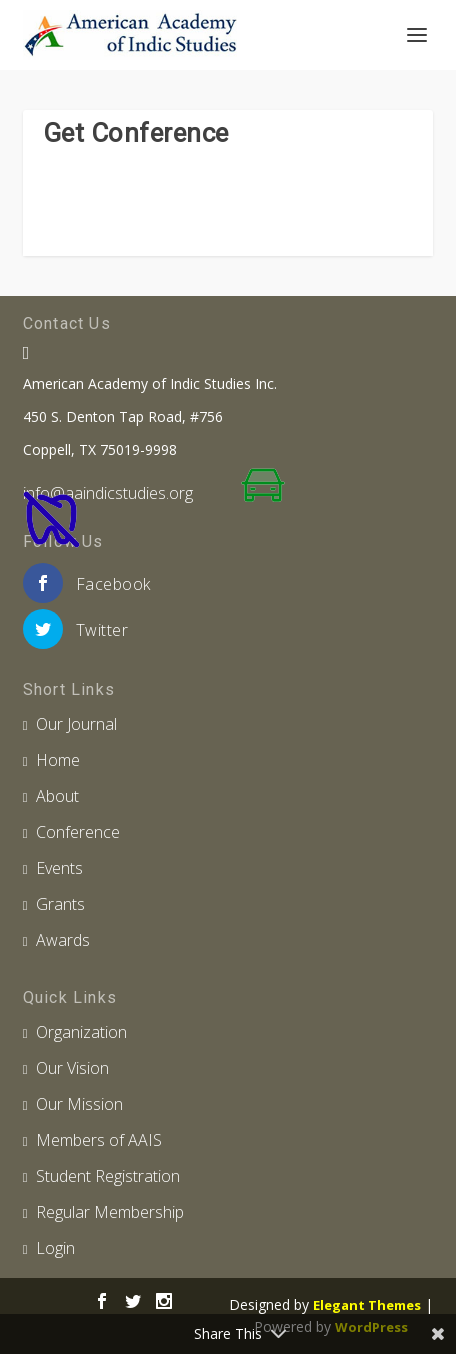  What do you see at coordinates (51, 519) in the screenshot?
I see `dental services unavailable` at bounding box center [51, 519].